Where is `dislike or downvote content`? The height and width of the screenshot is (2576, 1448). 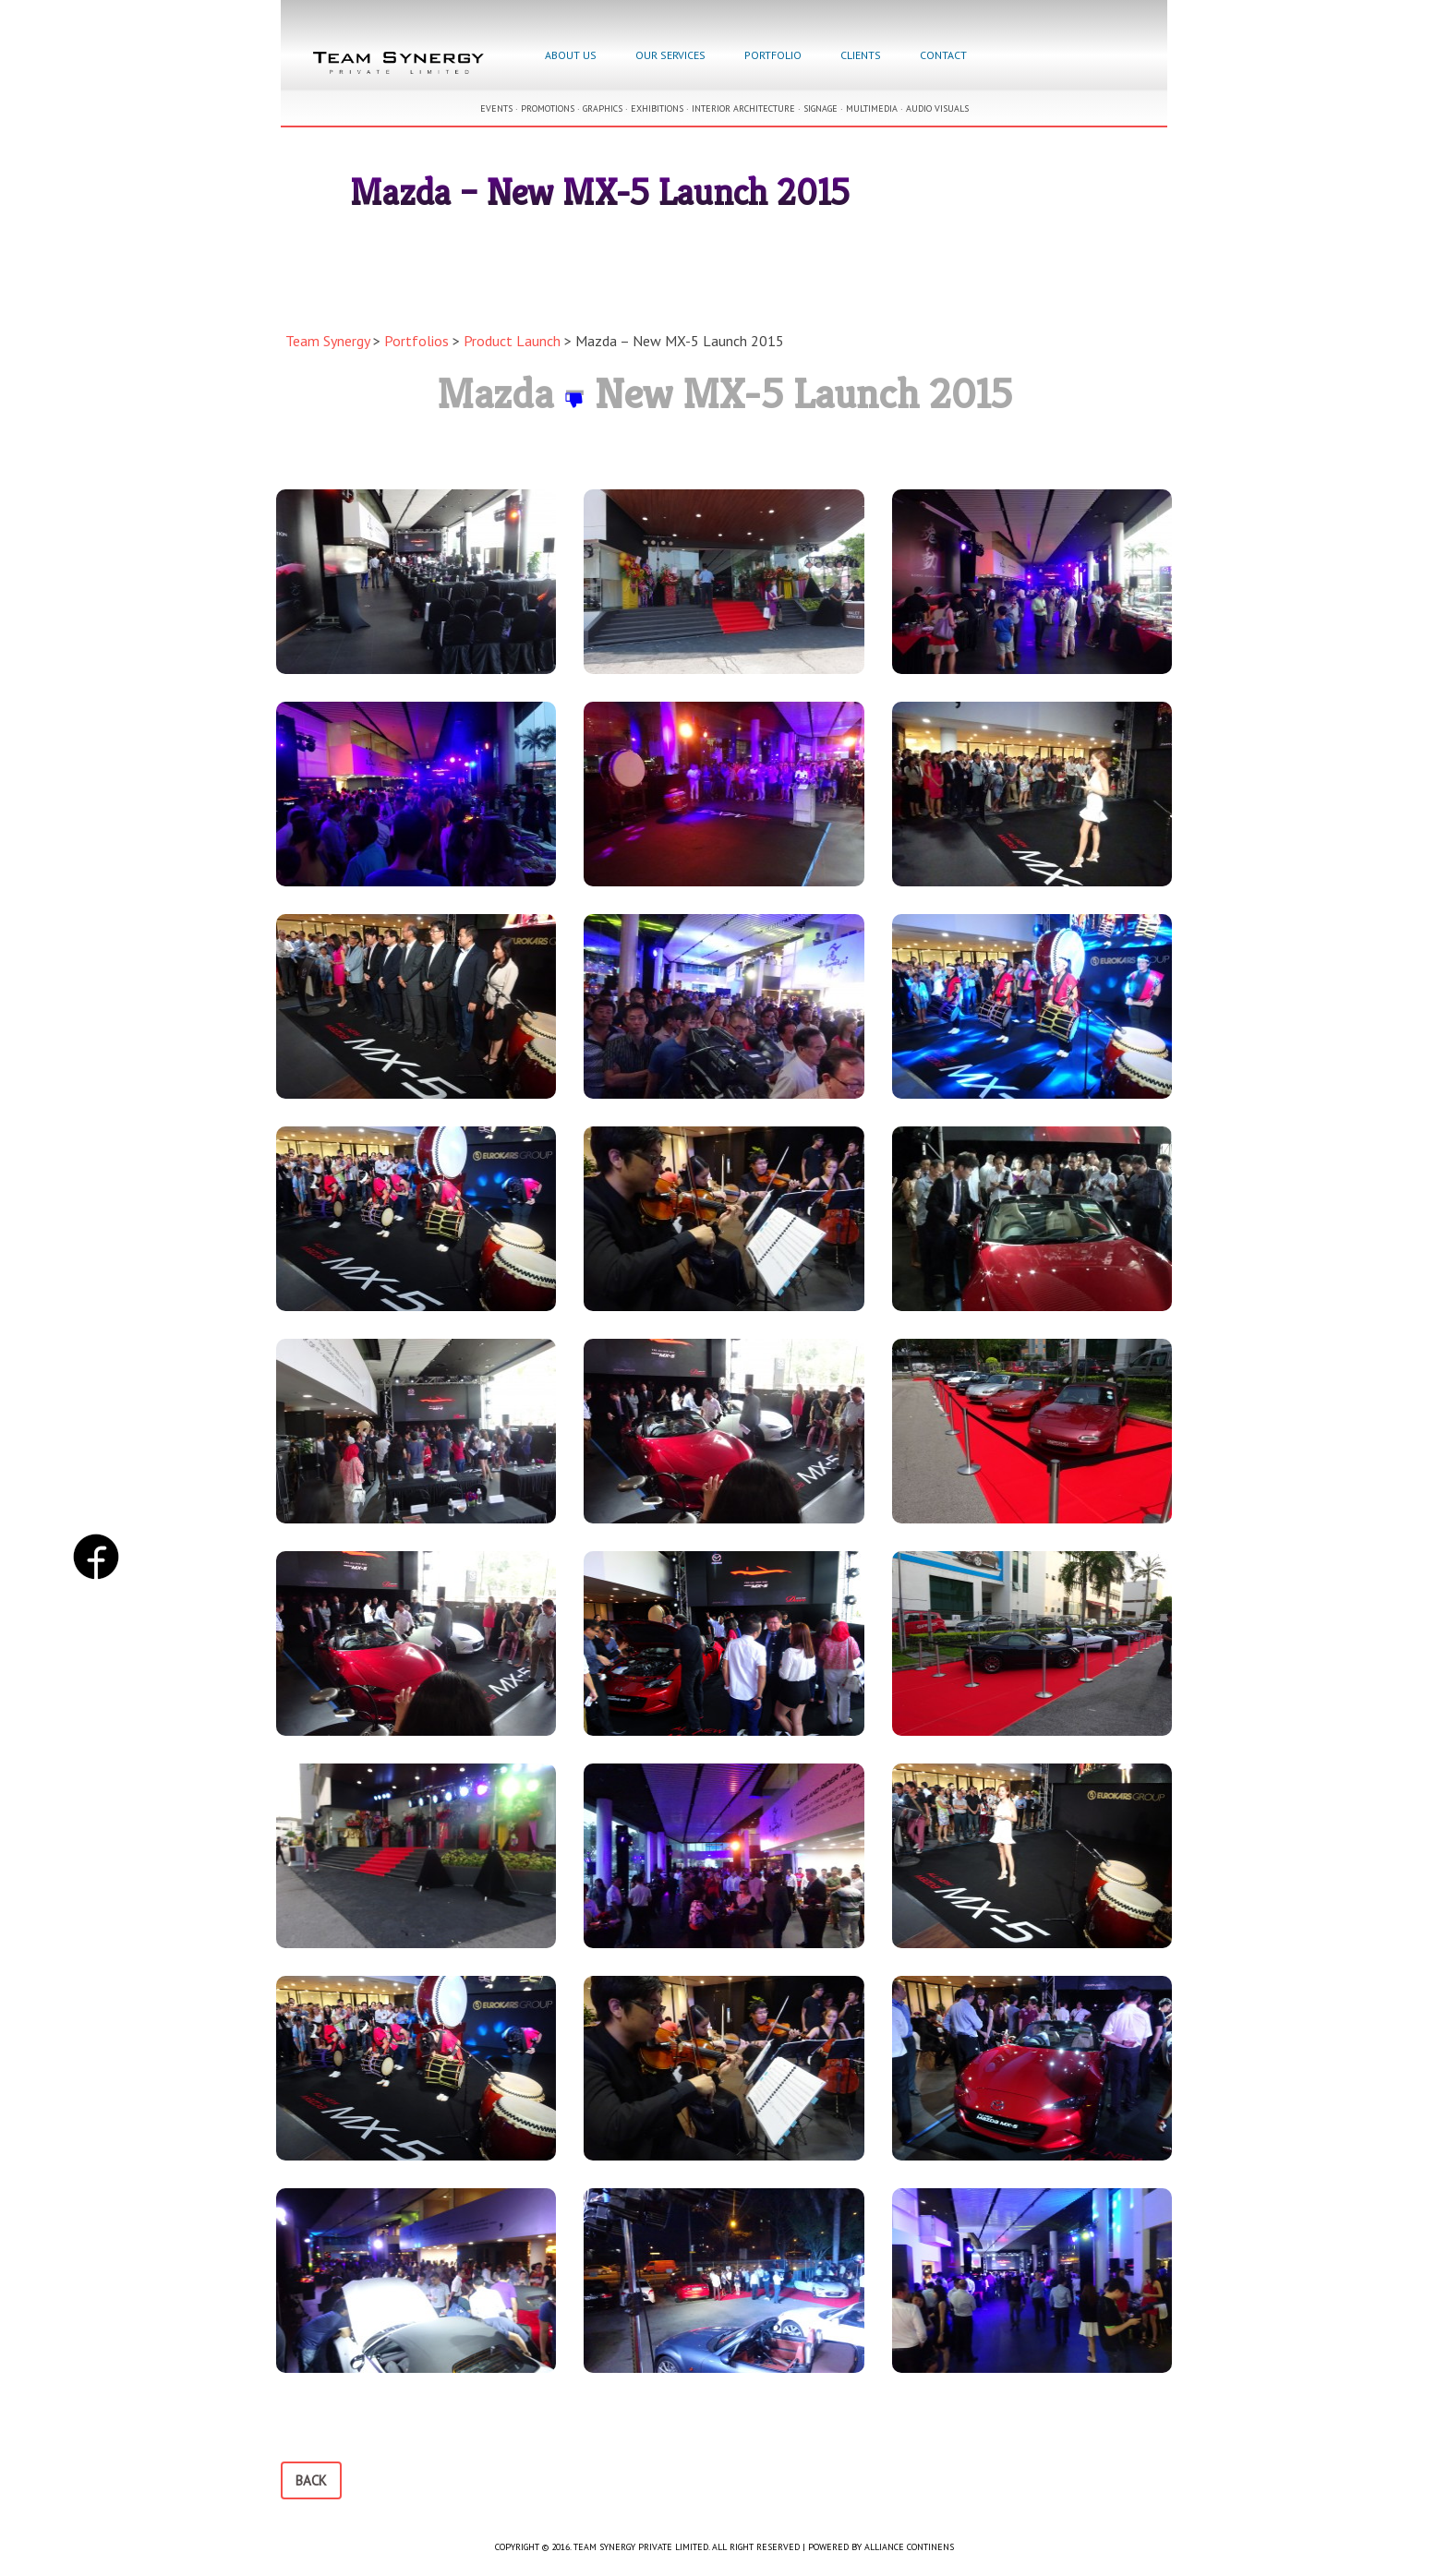 dislike or downvote content is located at coordinates (573, 399).